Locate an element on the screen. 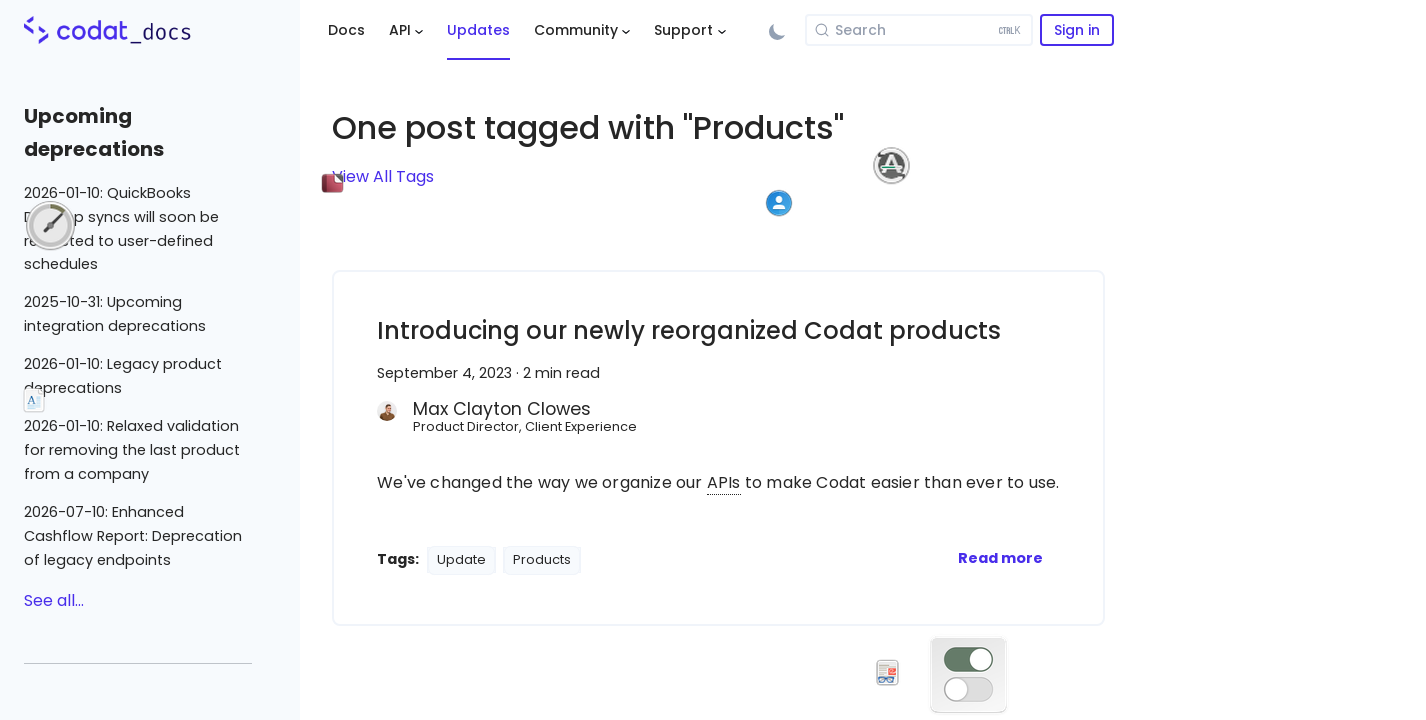  open a text document file is located at coordinates (34, 400).